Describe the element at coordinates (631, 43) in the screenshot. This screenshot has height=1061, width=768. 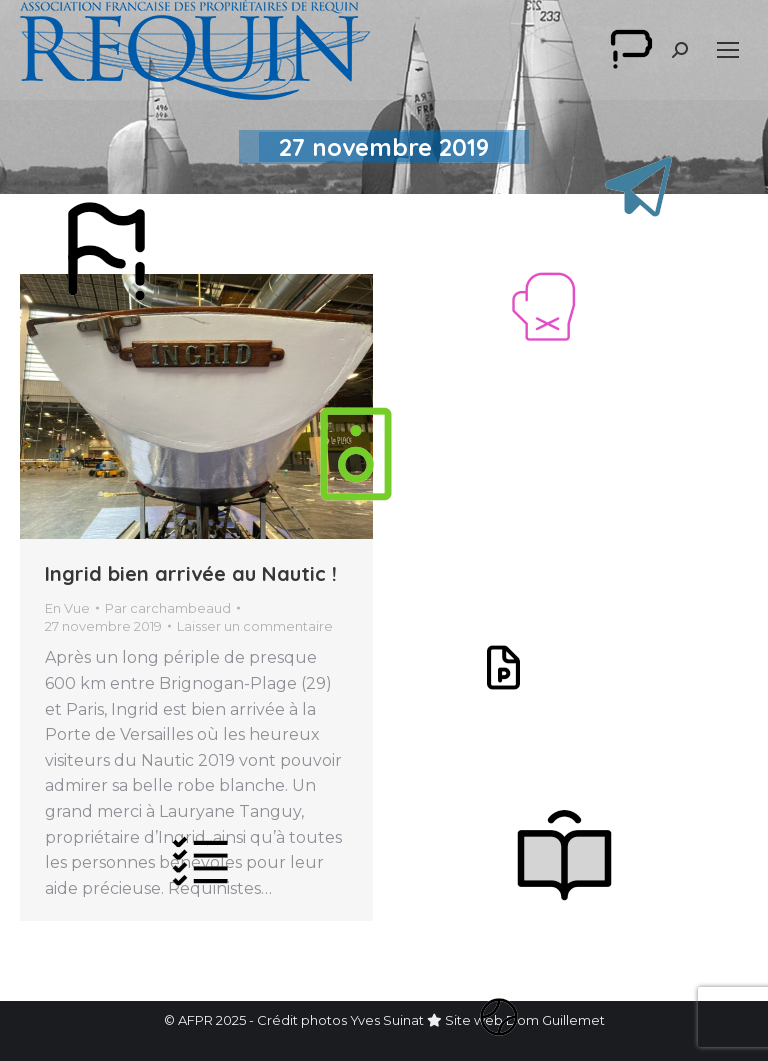
I see `battery warning or critical battery level` at that location.